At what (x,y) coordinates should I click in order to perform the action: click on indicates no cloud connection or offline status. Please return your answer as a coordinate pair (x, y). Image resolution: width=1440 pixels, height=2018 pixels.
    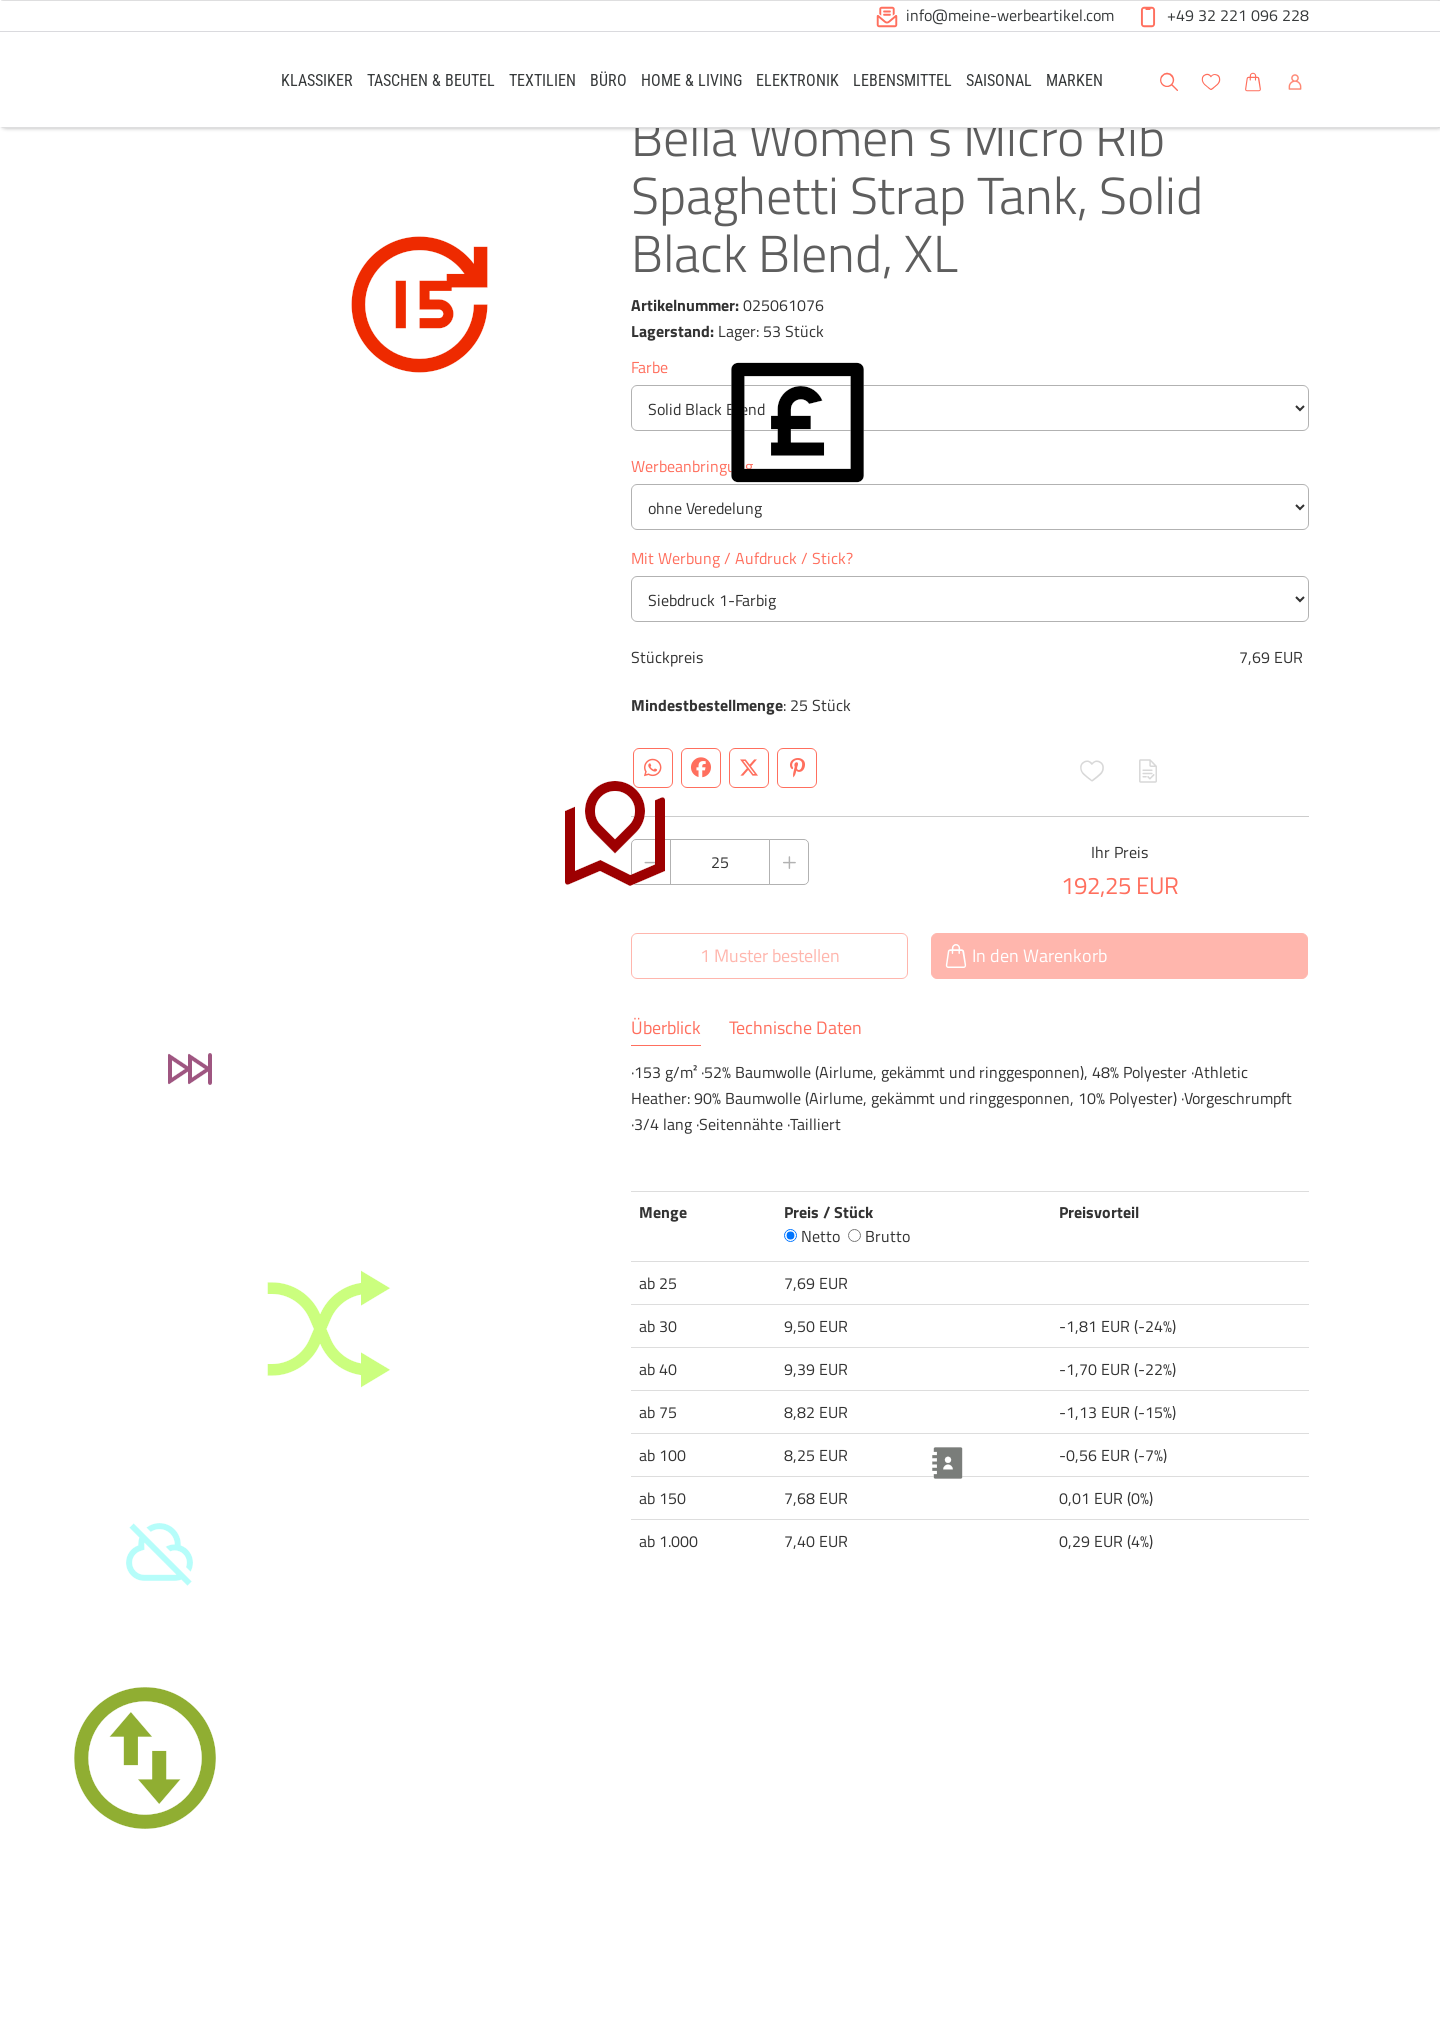
    Looking at the image, I should click on (159, 1553).